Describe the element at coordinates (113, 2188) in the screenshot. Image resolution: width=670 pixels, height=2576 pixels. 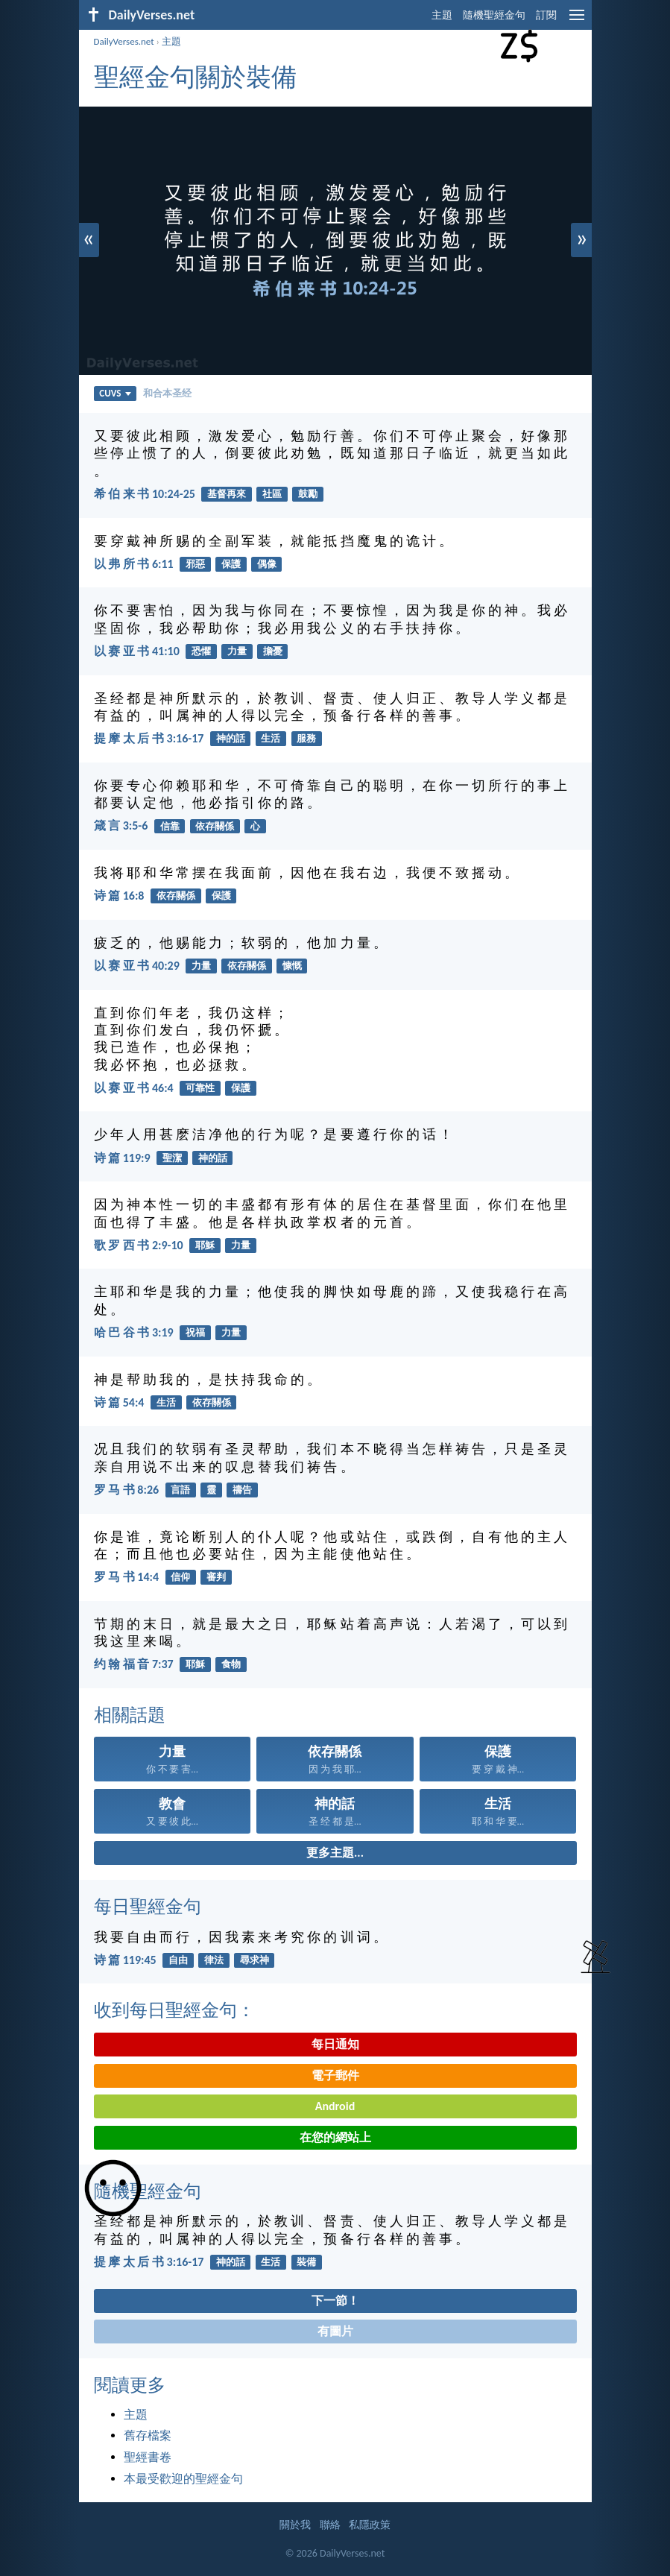
I see `add a reaction or emoji` at that location.